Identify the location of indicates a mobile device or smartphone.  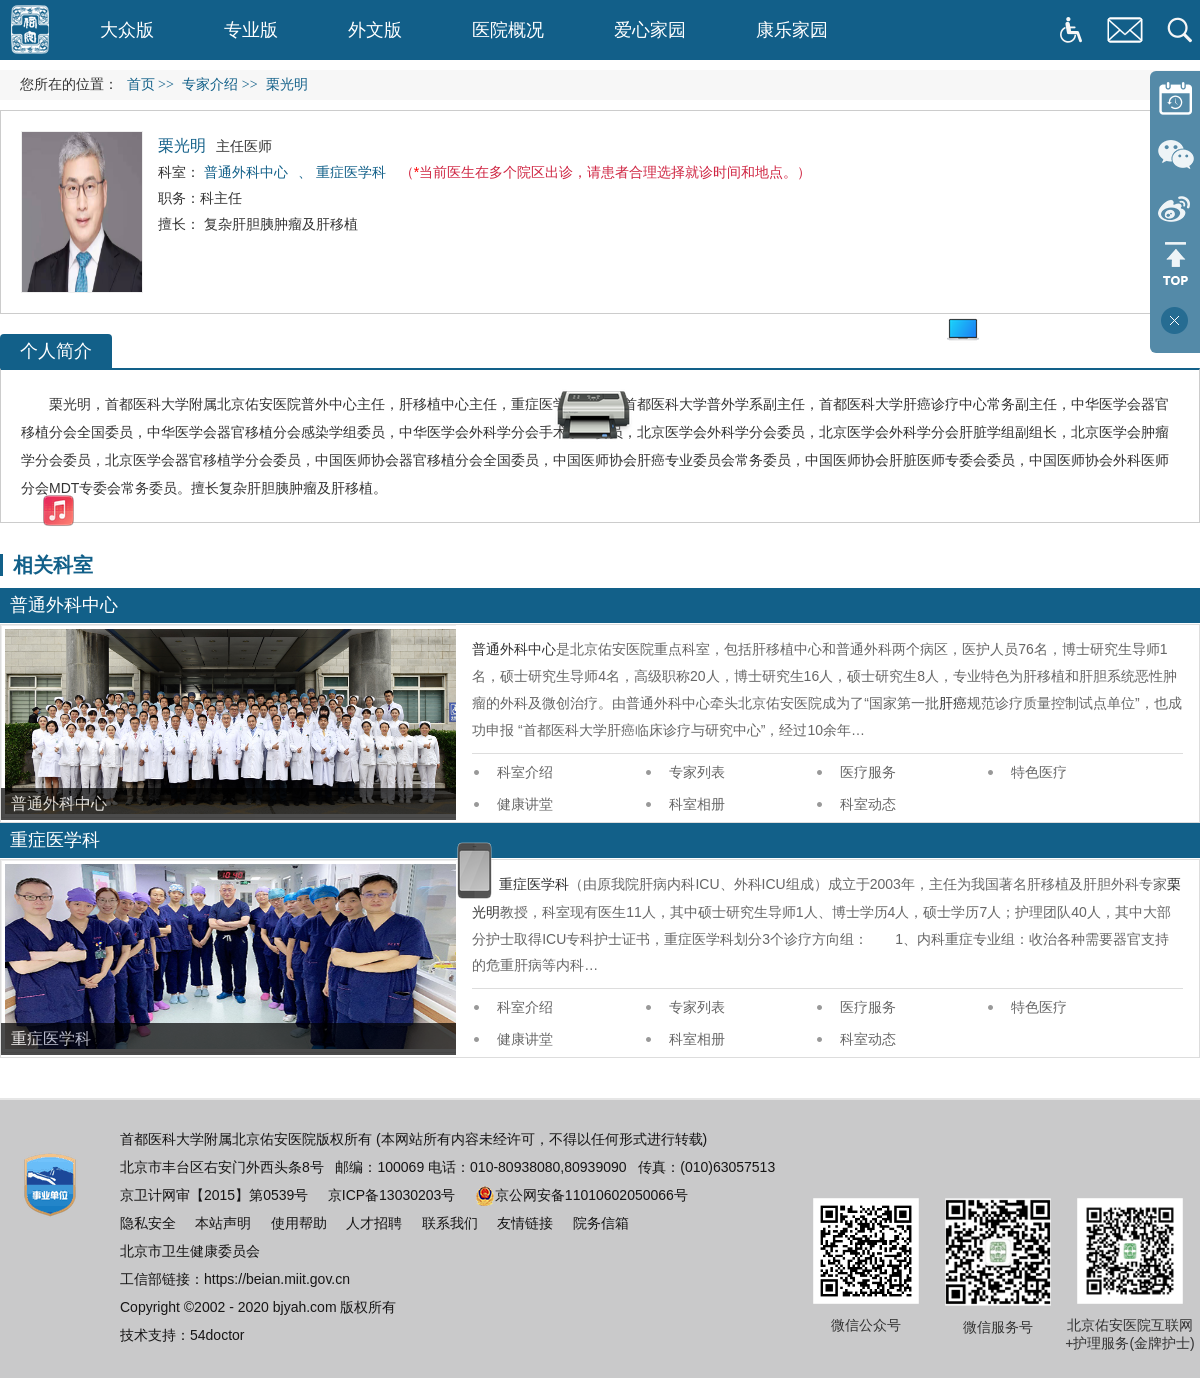
(474, 870).